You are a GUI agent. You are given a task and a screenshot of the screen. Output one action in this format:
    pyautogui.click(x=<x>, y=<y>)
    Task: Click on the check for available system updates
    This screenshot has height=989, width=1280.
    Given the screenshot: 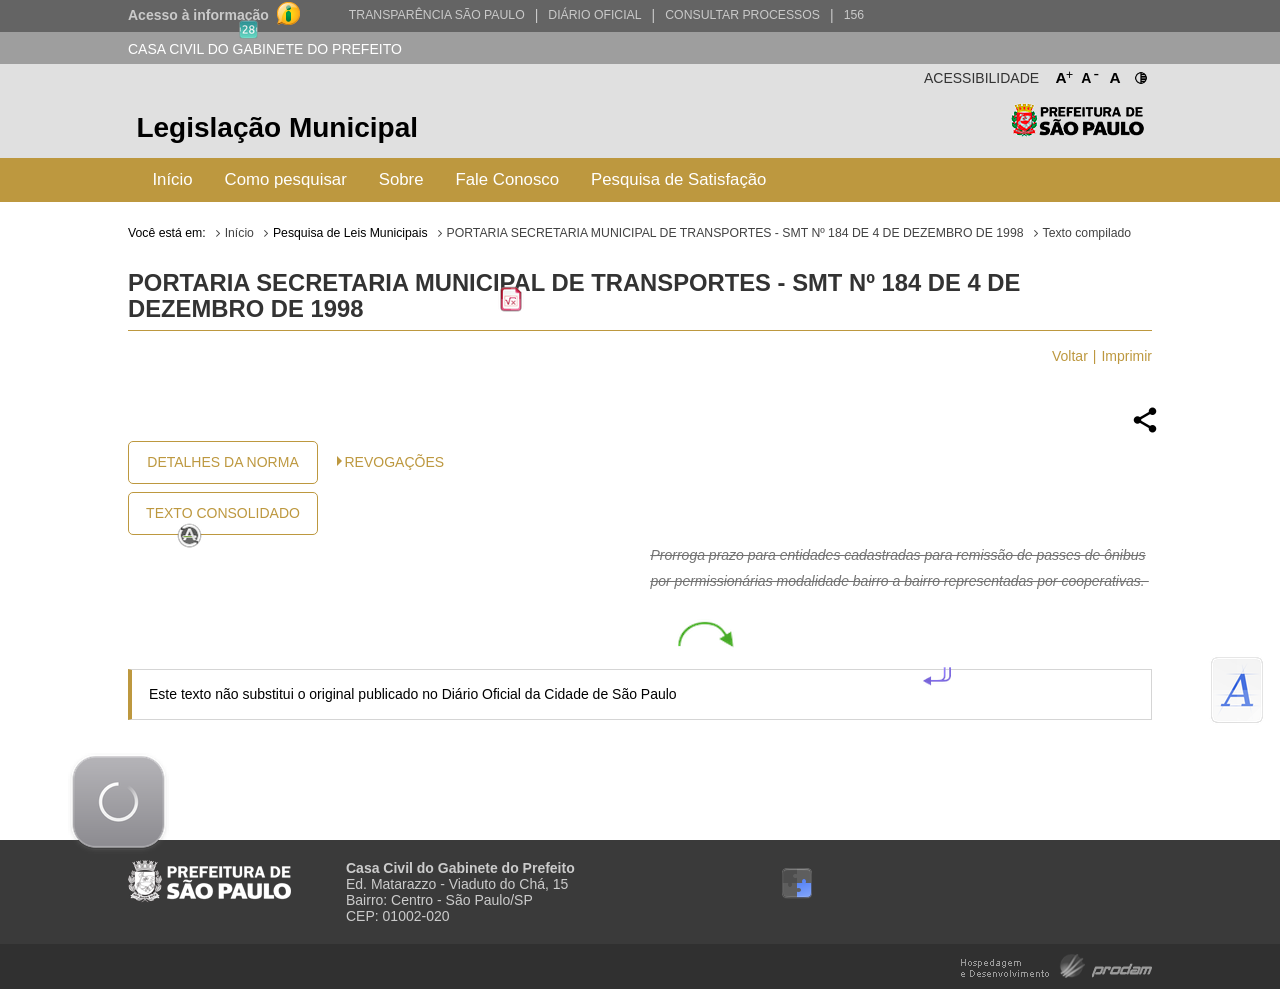 What is the action you would take?
    pyautogui.click(x=189, y=535)
    